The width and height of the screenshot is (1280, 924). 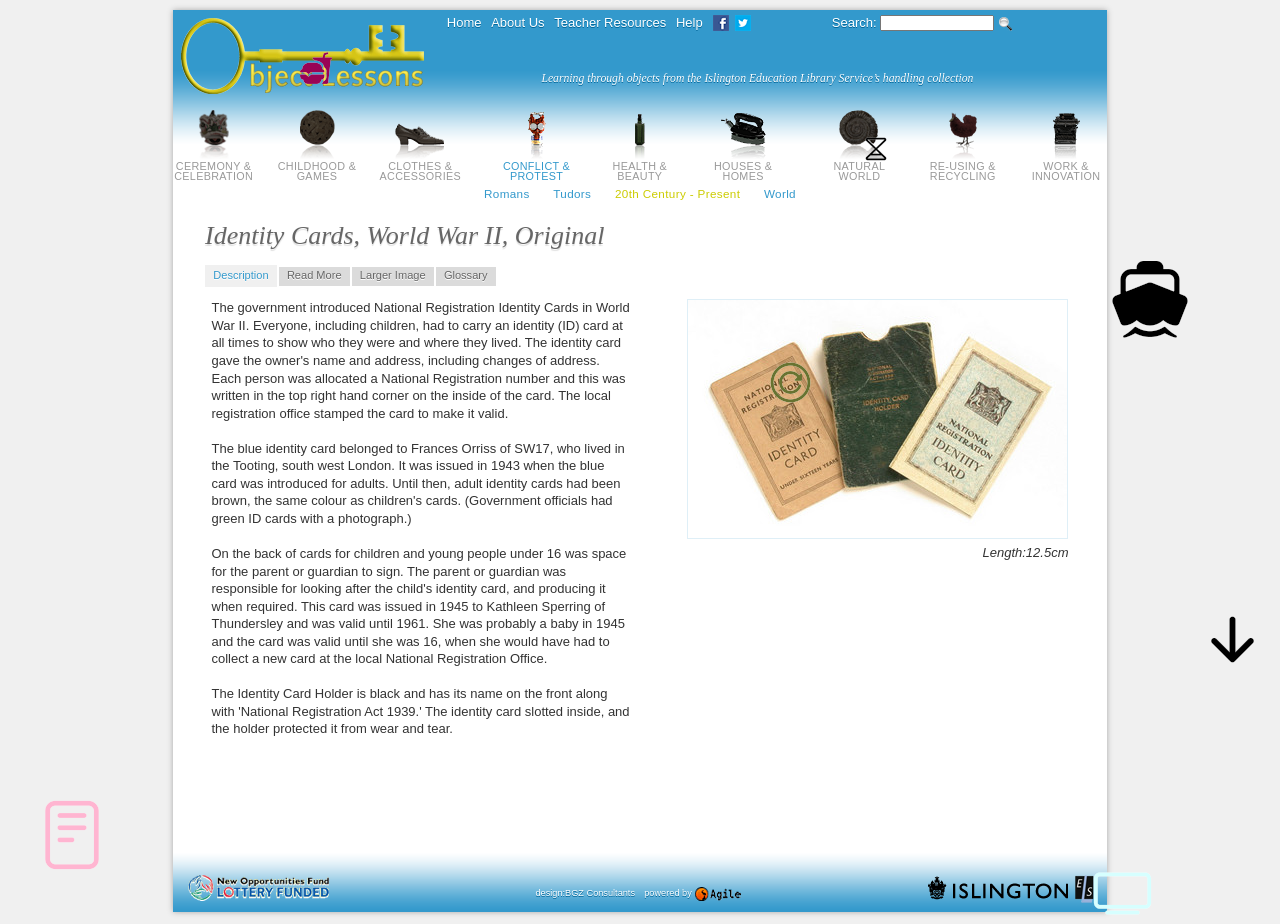 What do you see at coordinates (790, 382) in the screenshot?
I see `refresh or reload content` at bounding box center [790, 382].